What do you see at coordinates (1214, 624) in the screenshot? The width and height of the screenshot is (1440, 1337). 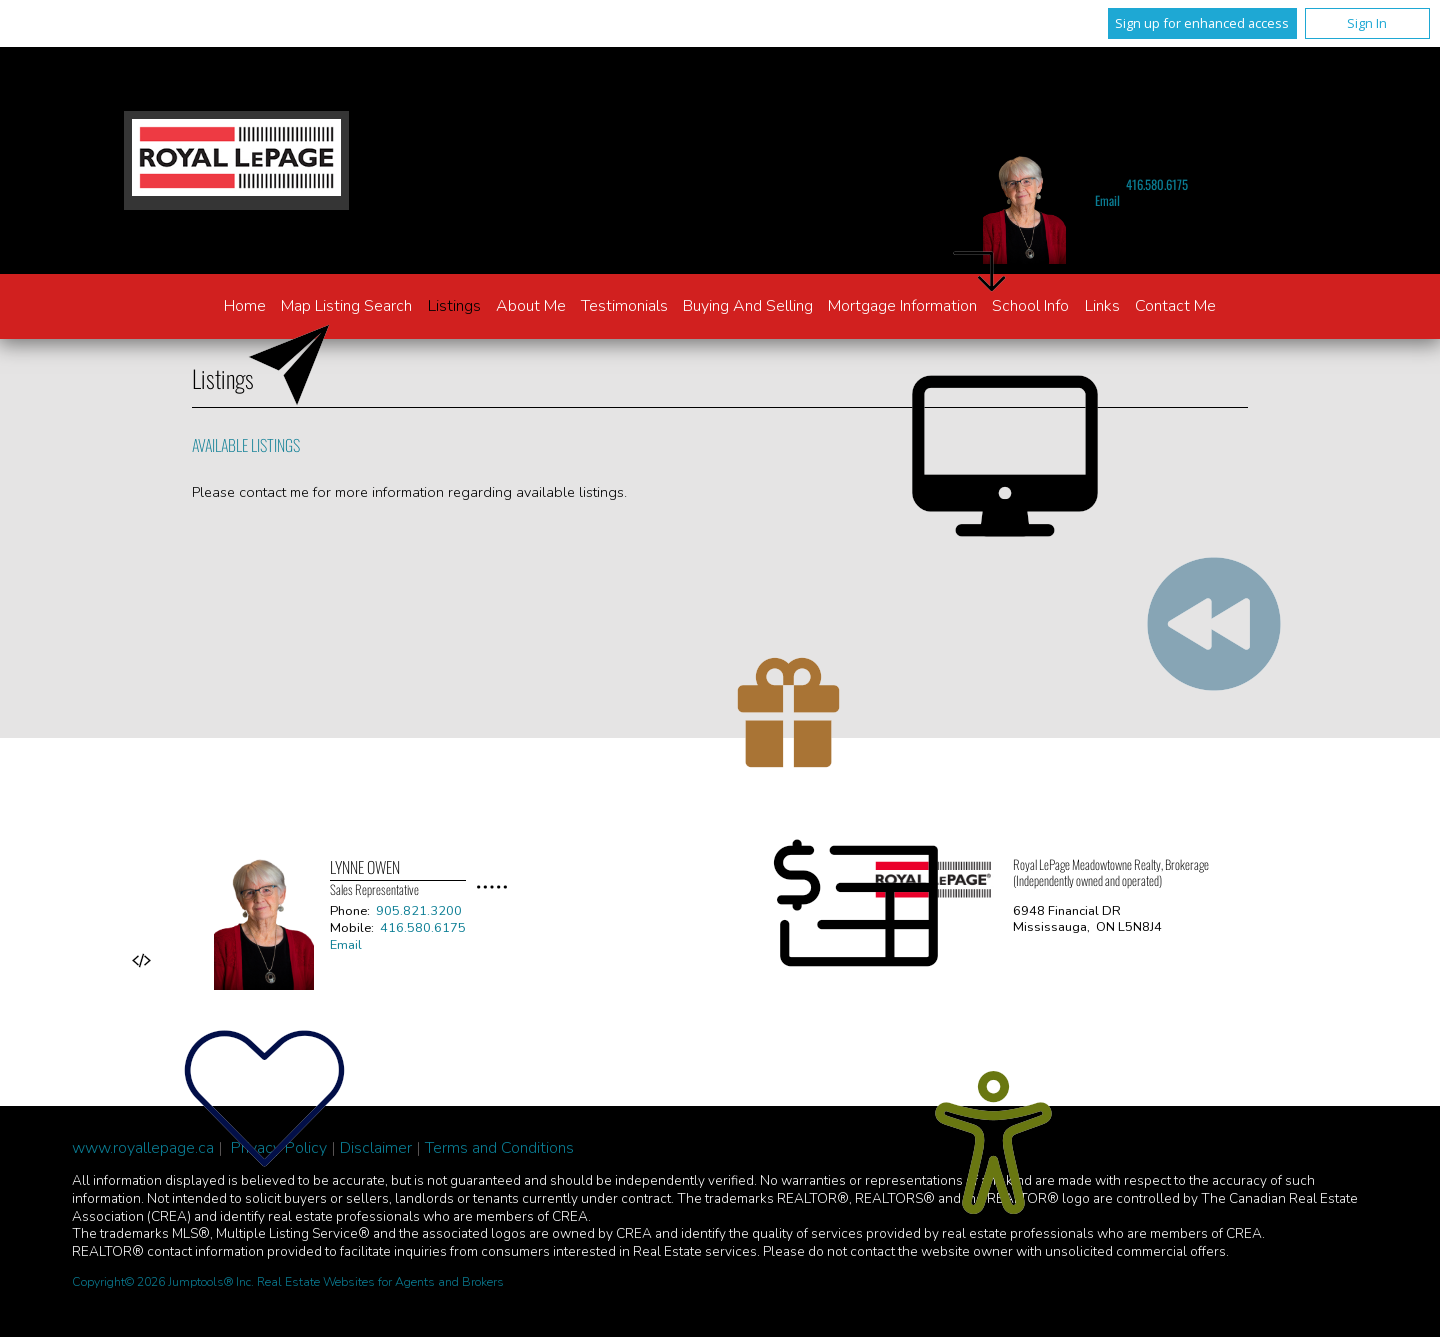 I see `skip to previous track` at bounding box center [1214, 624].